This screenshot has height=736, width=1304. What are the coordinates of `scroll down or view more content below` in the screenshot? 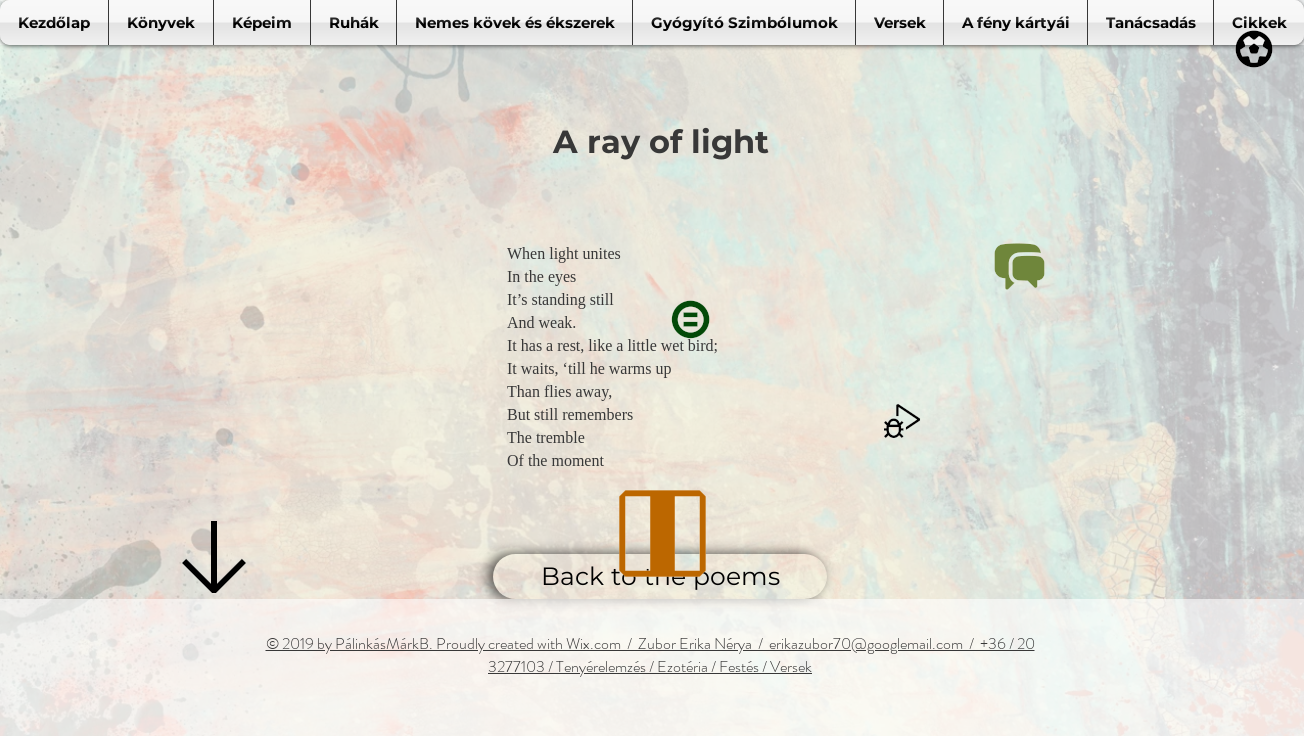 It's located at (211, 557).